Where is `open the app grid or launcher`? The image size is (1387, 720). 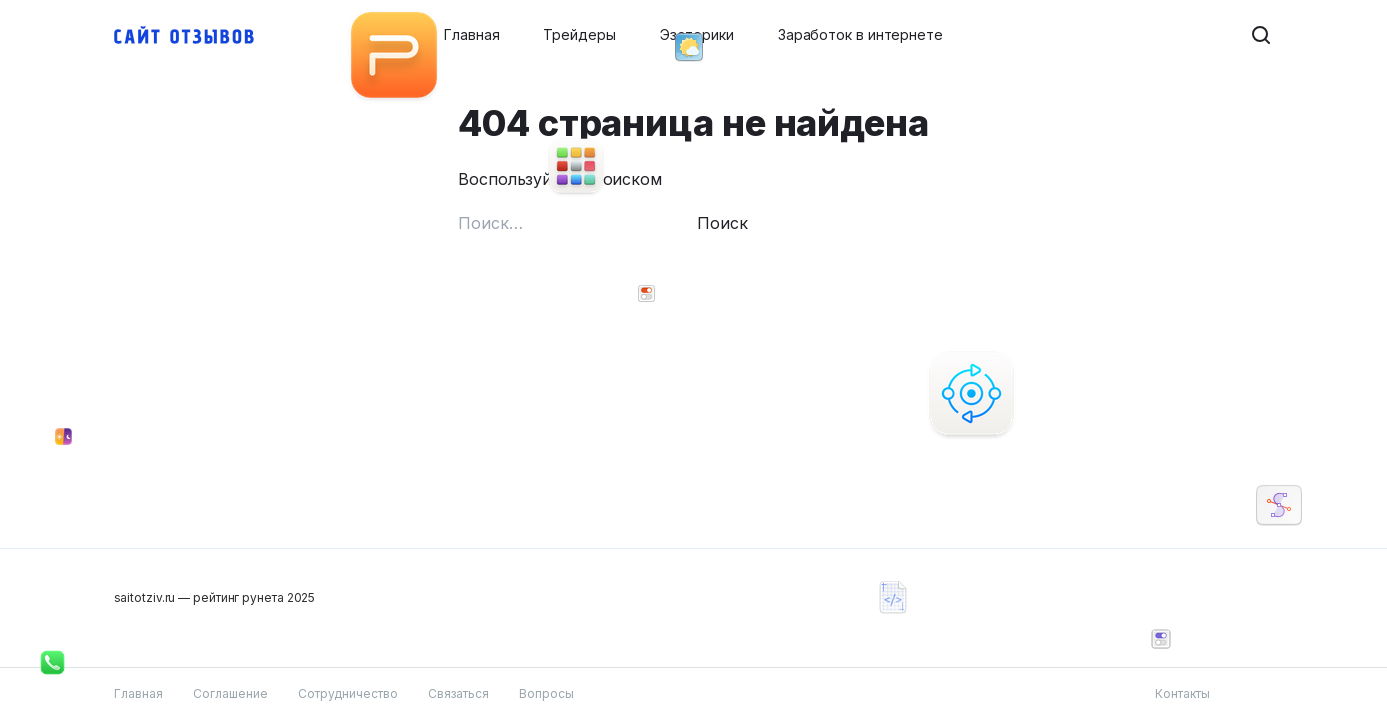 open the app grid or launcher is located at coordinates (576, 166).